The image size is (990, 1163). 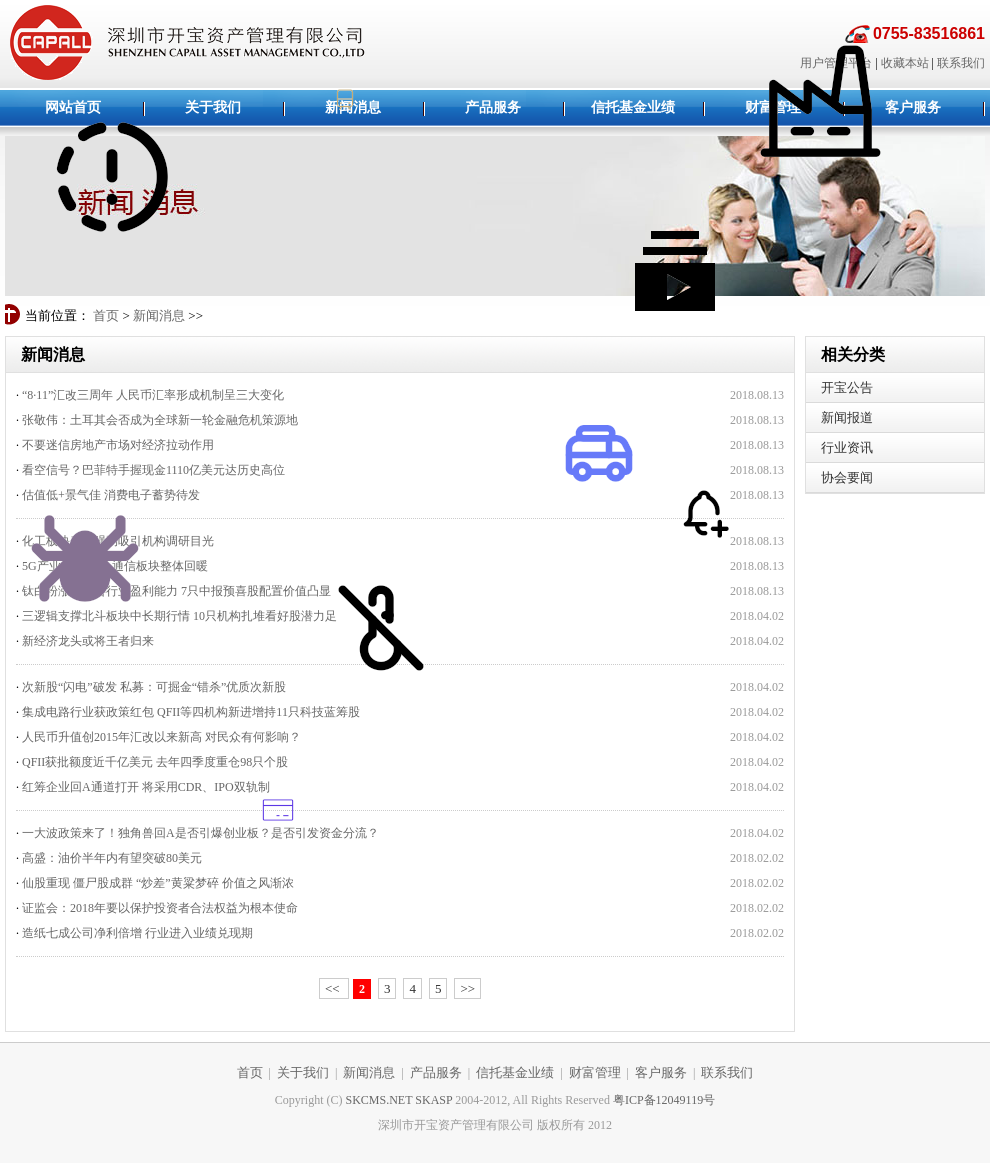 I want to click on view your subscriptions, so click(x=675, y=271).